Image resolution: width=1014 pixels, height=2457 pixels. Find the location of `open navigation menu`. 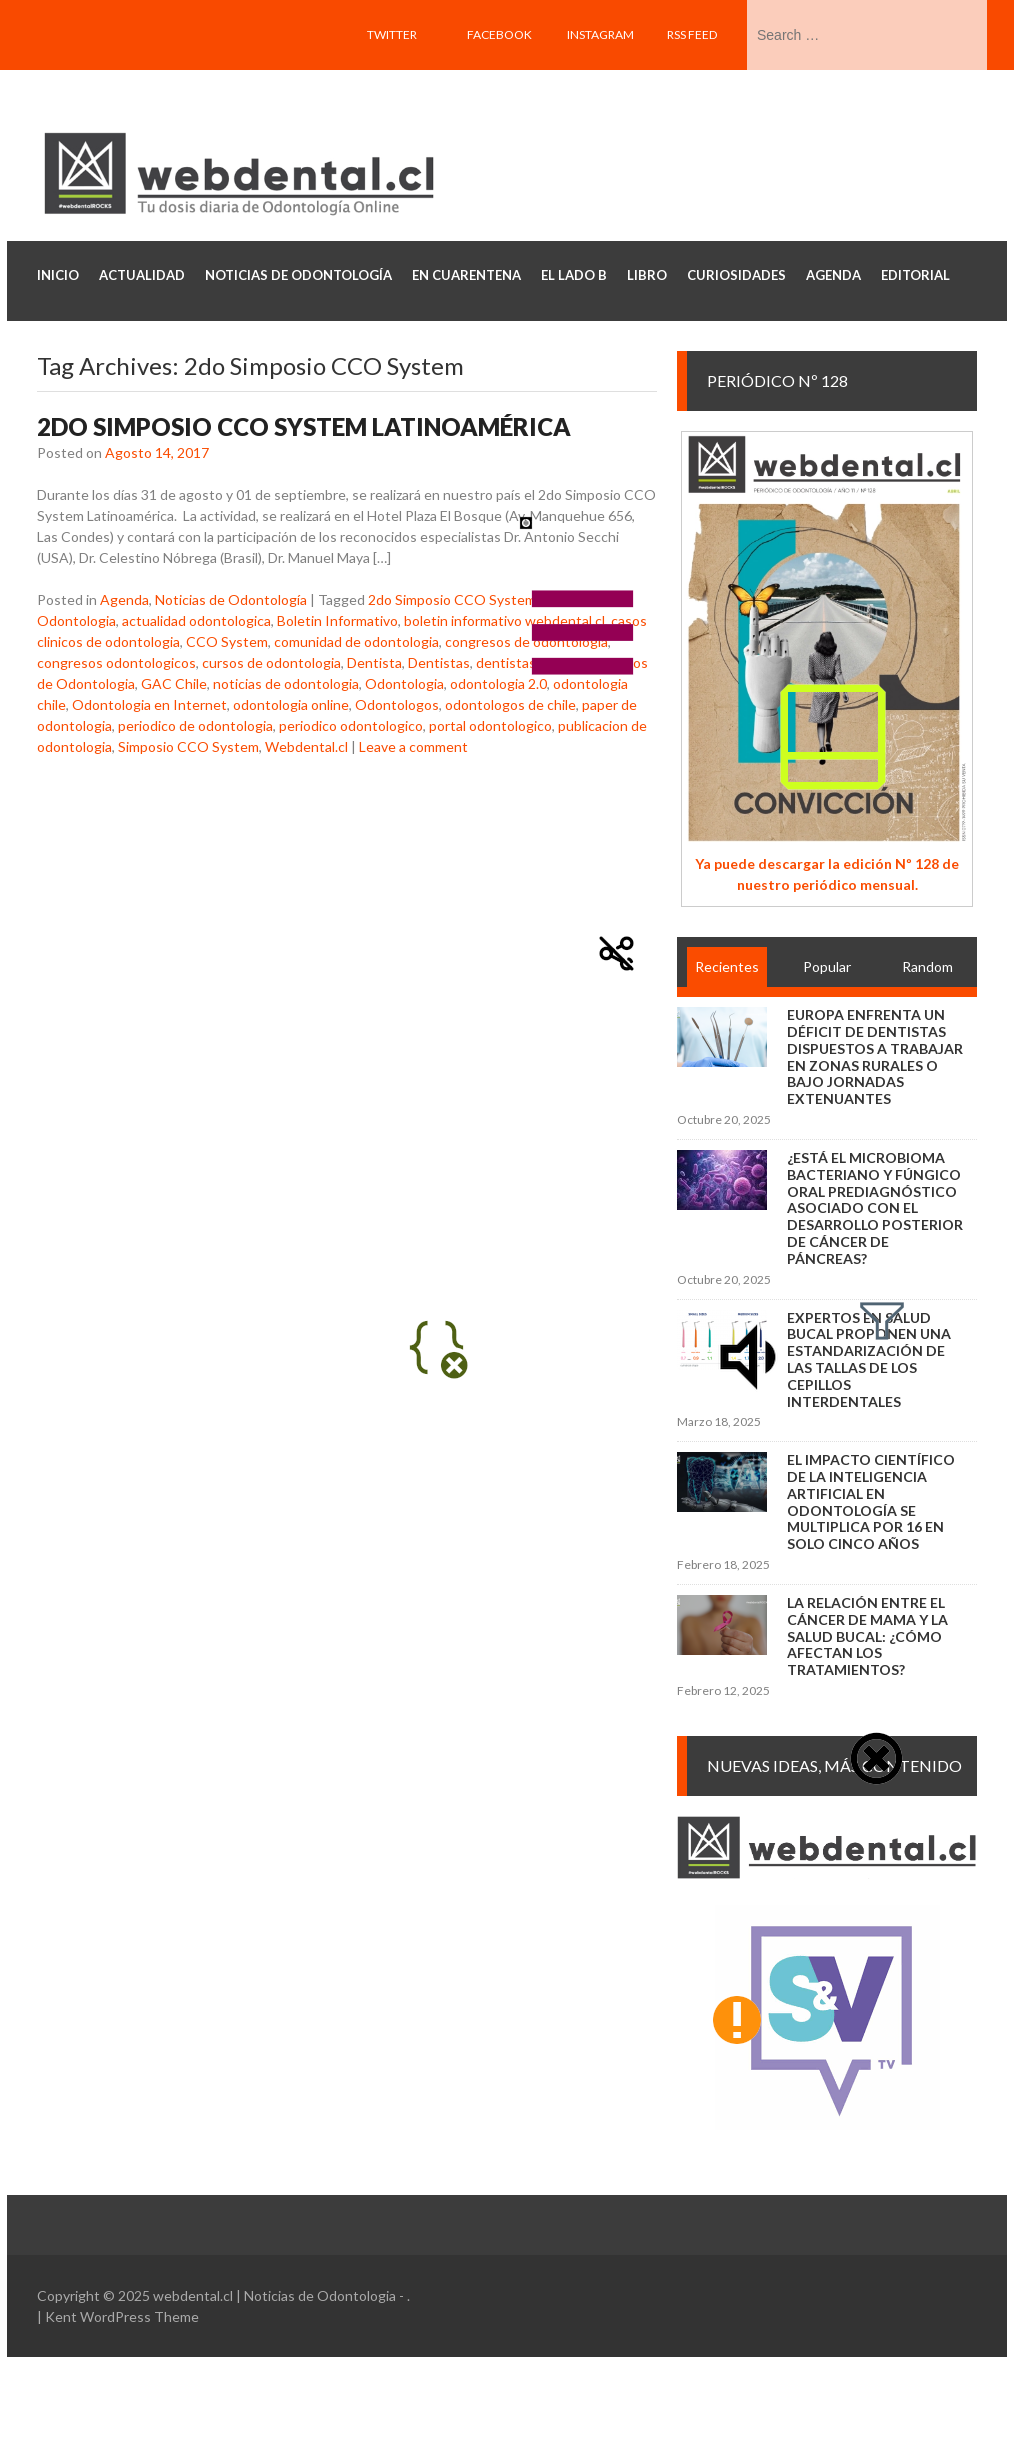

open navigation menu is located at coordinates (582, 632).